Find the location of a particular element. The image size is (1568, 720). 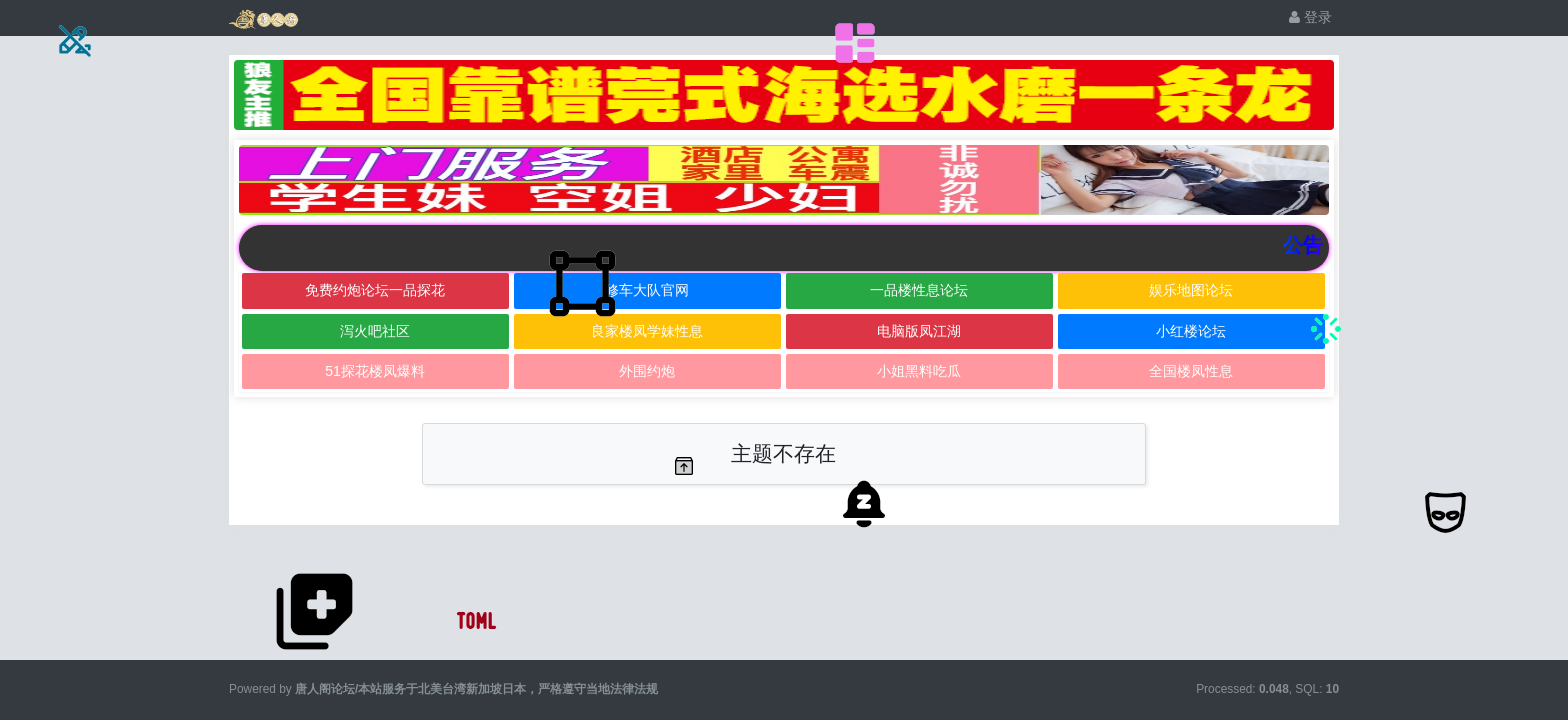

open steam gaming platform is located at coordinates (1326, 329).